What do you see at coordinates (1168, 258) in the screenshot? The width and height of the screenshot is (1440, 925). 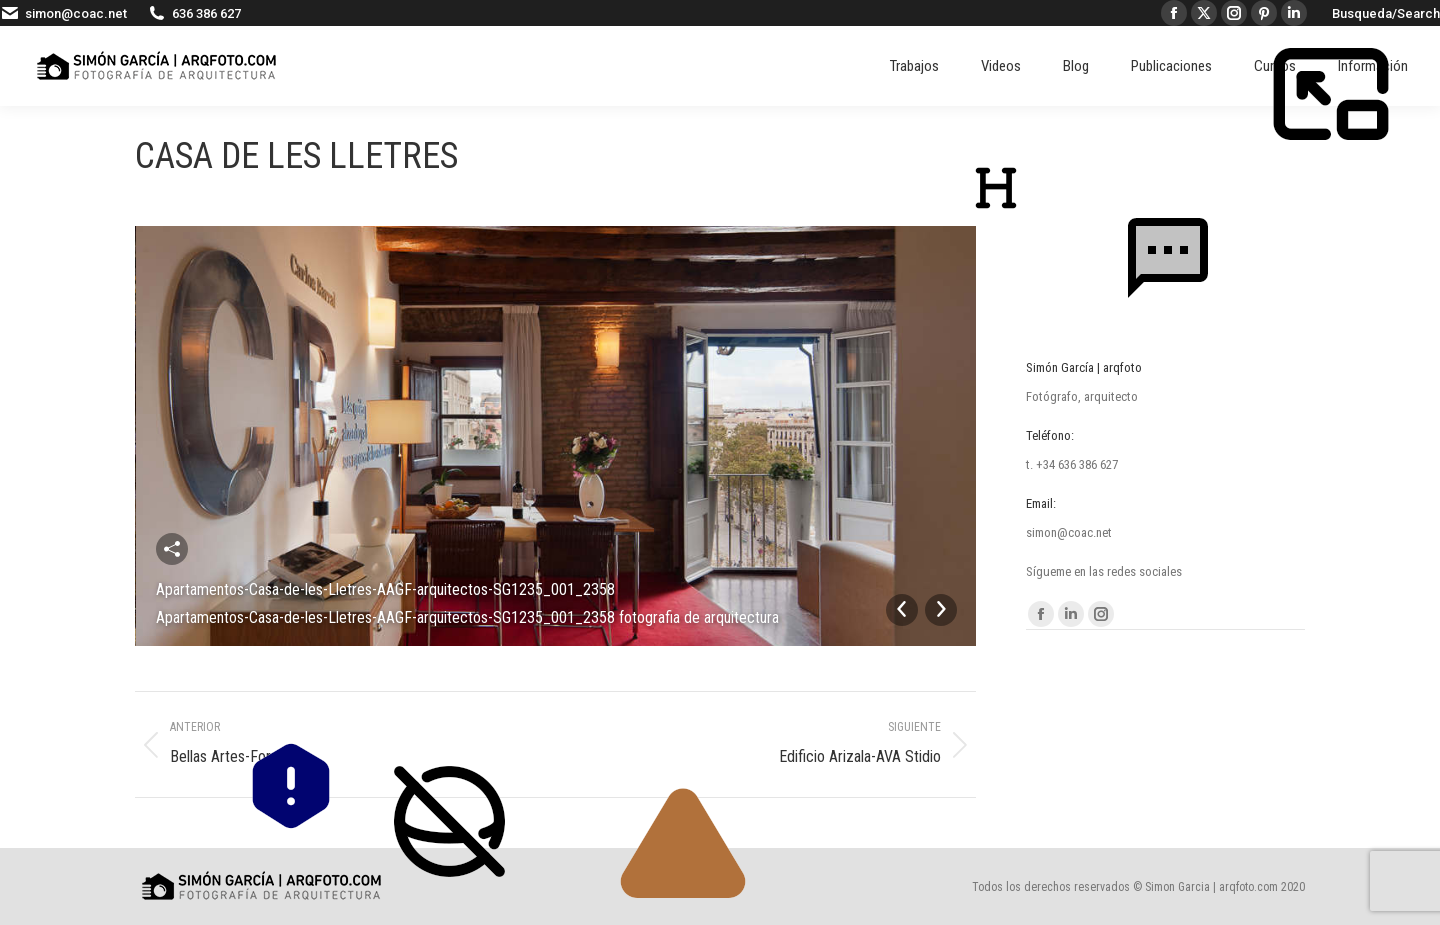 I see `open text messages` at bounding box center [1168, 258].